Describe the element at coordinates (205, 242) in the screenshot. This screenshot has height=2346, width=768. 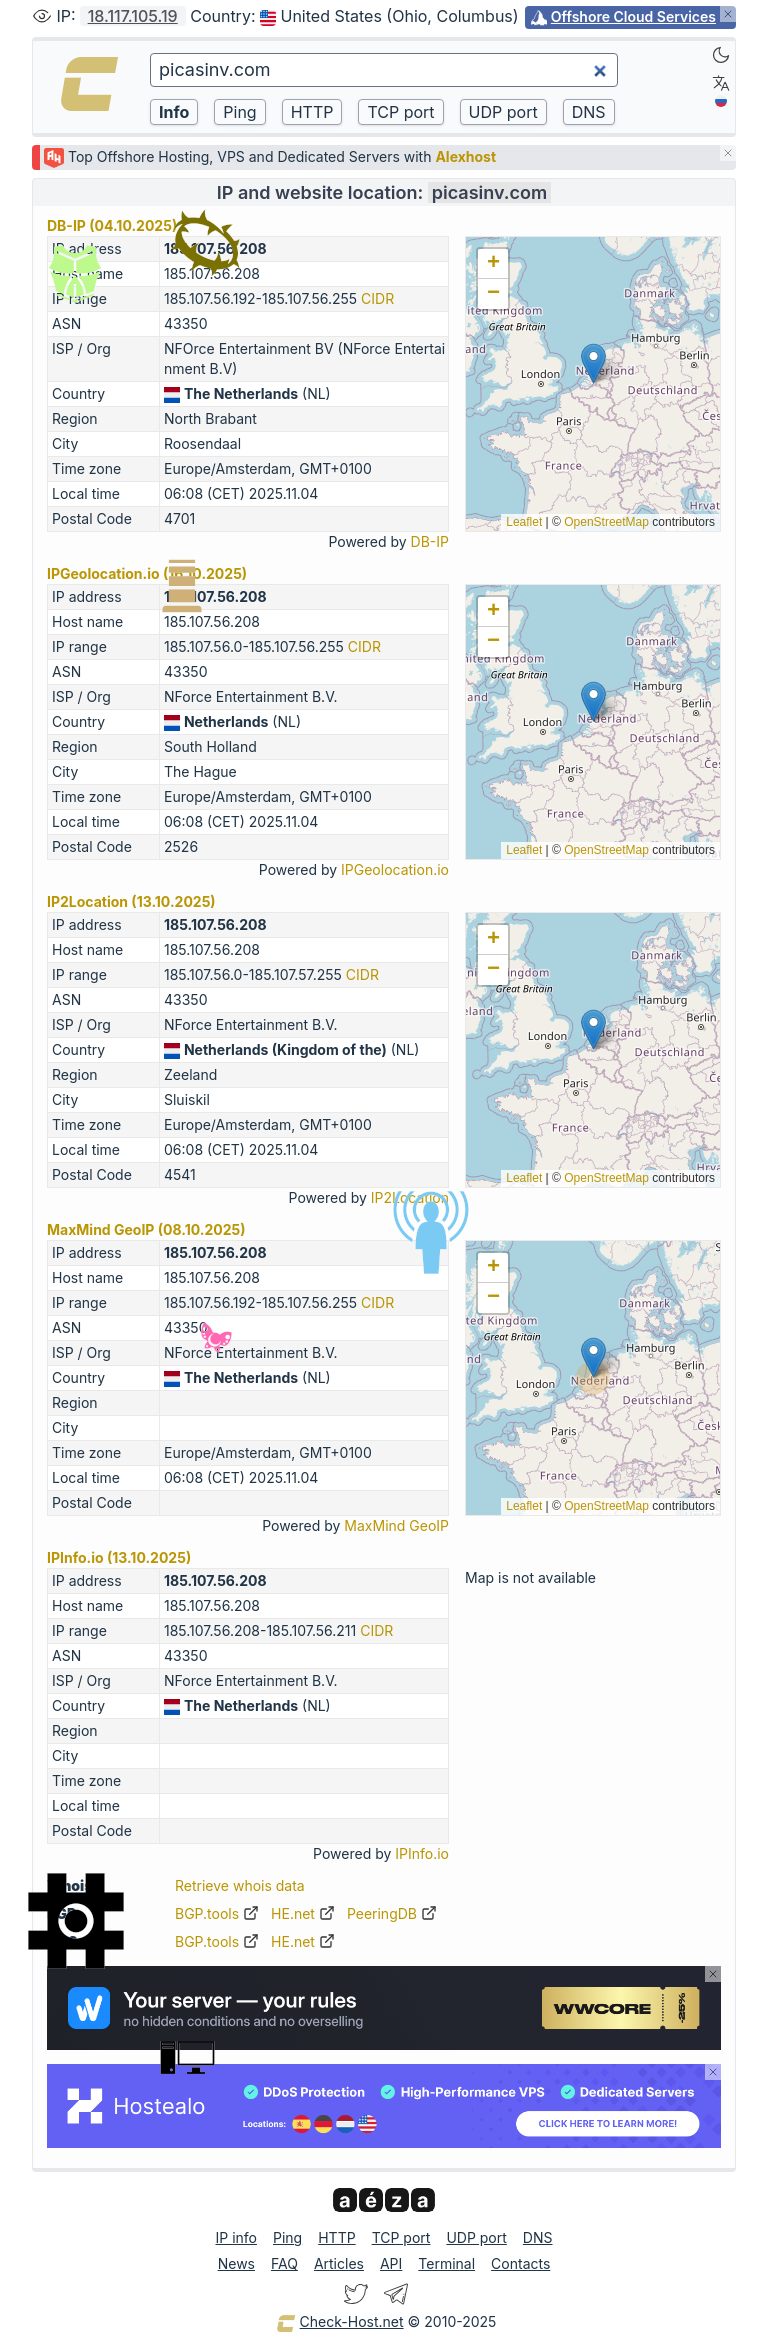
I see `indicates a religious or Easter-themed game element` at that location.